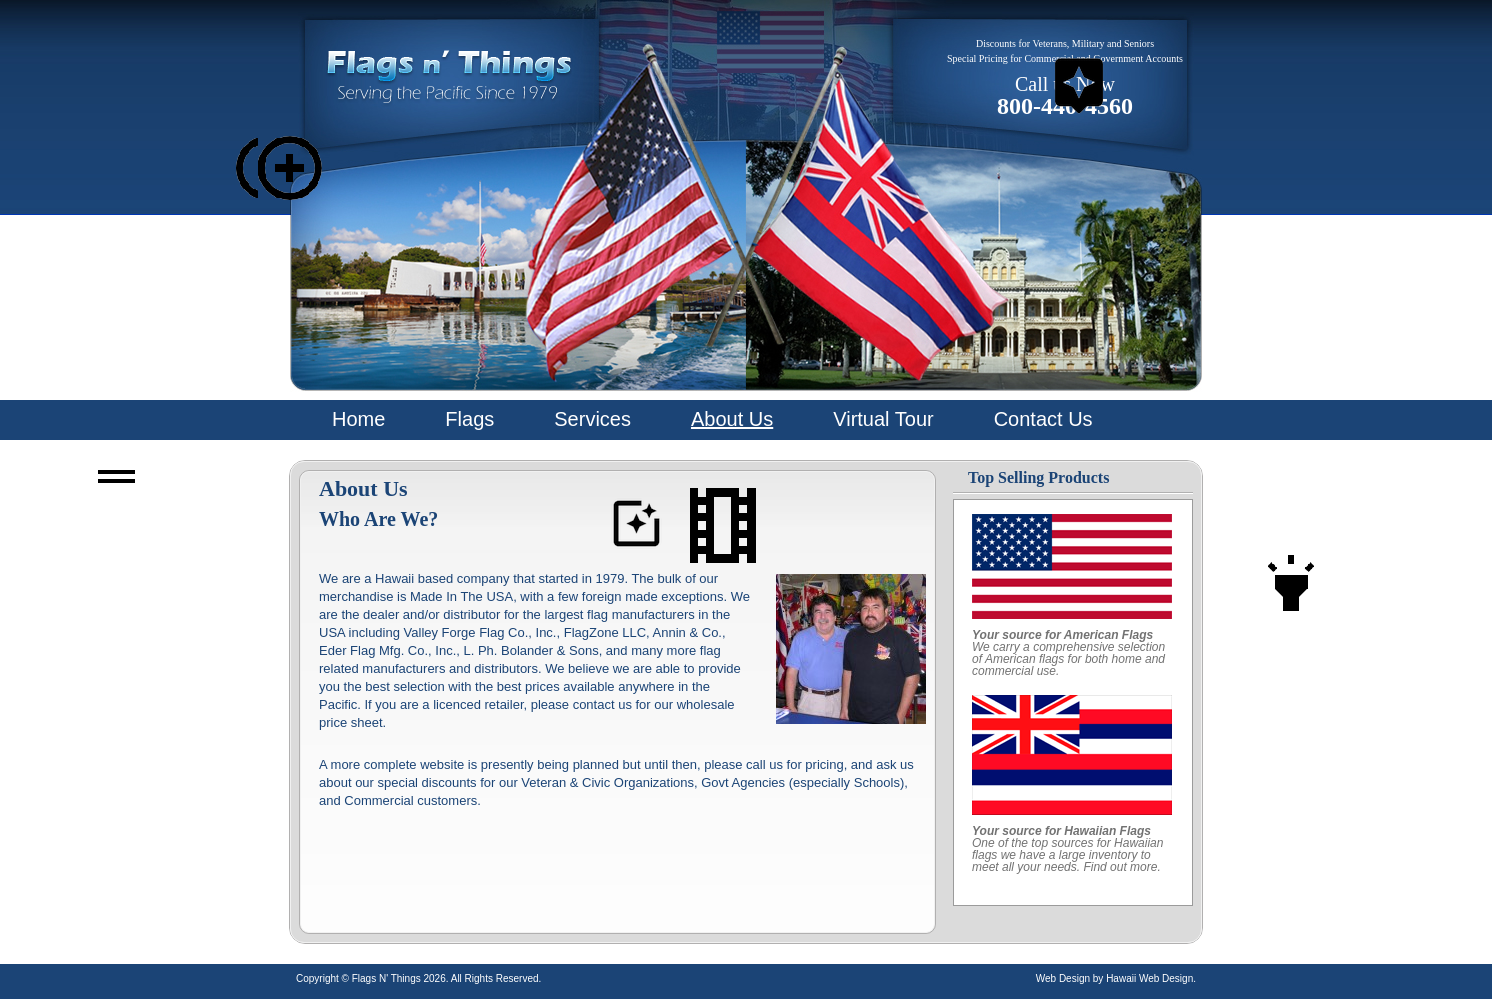  Describe the element at coordinates (1291, 583) in the screenshot. I see `highlight selected text` at that location.